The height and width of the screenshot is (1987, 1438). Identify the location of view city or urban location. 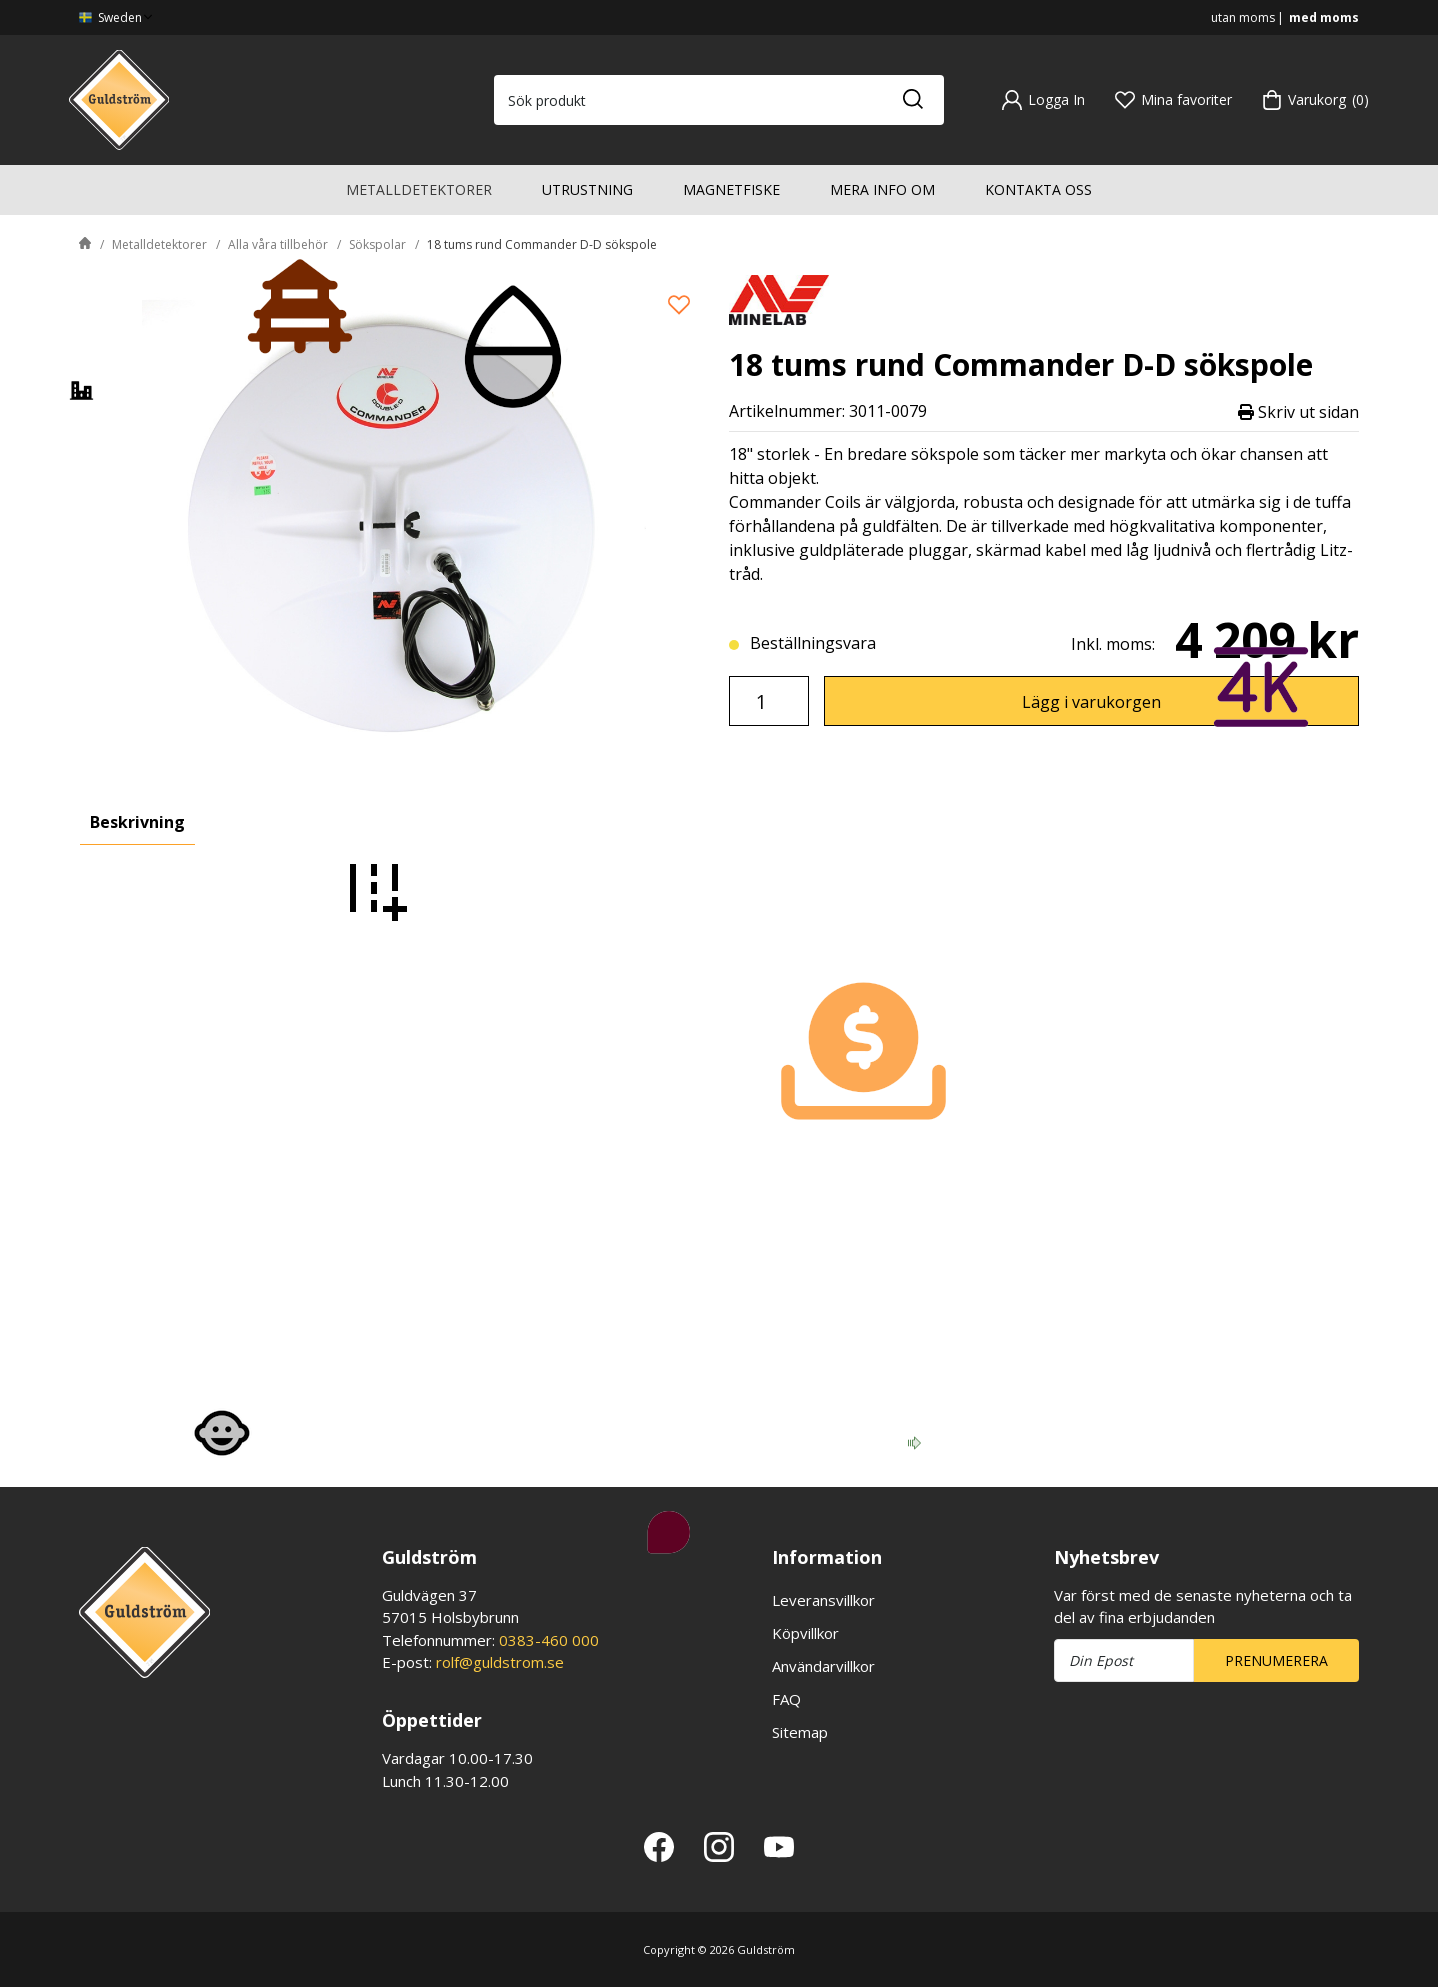
(81, 390).